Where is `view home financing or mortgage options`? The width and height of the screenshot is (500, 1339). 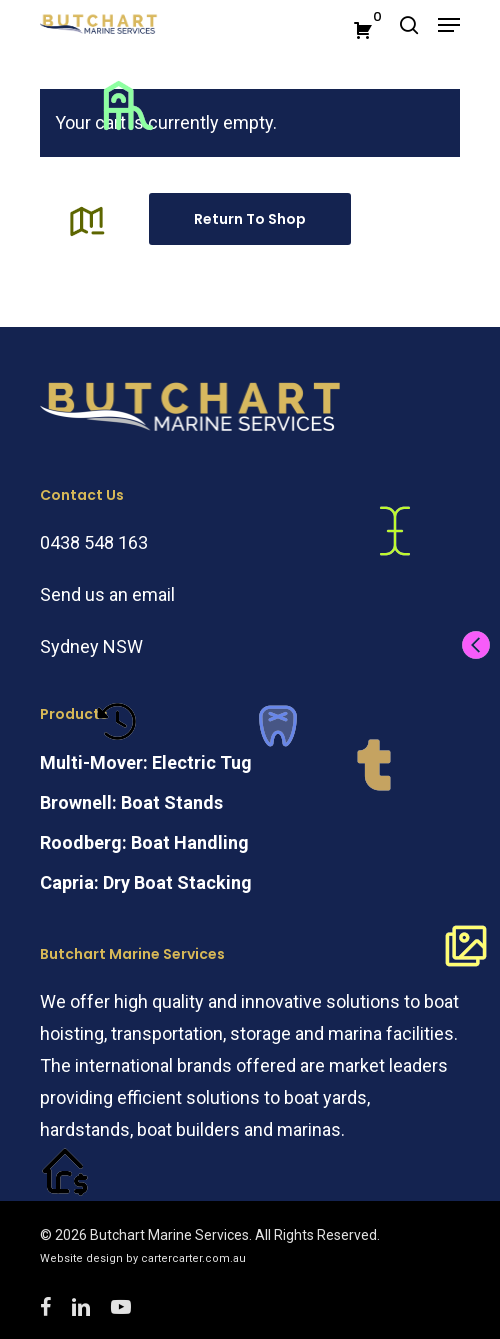 view home financing or mortgage options is located at coordinates (65, 1171).